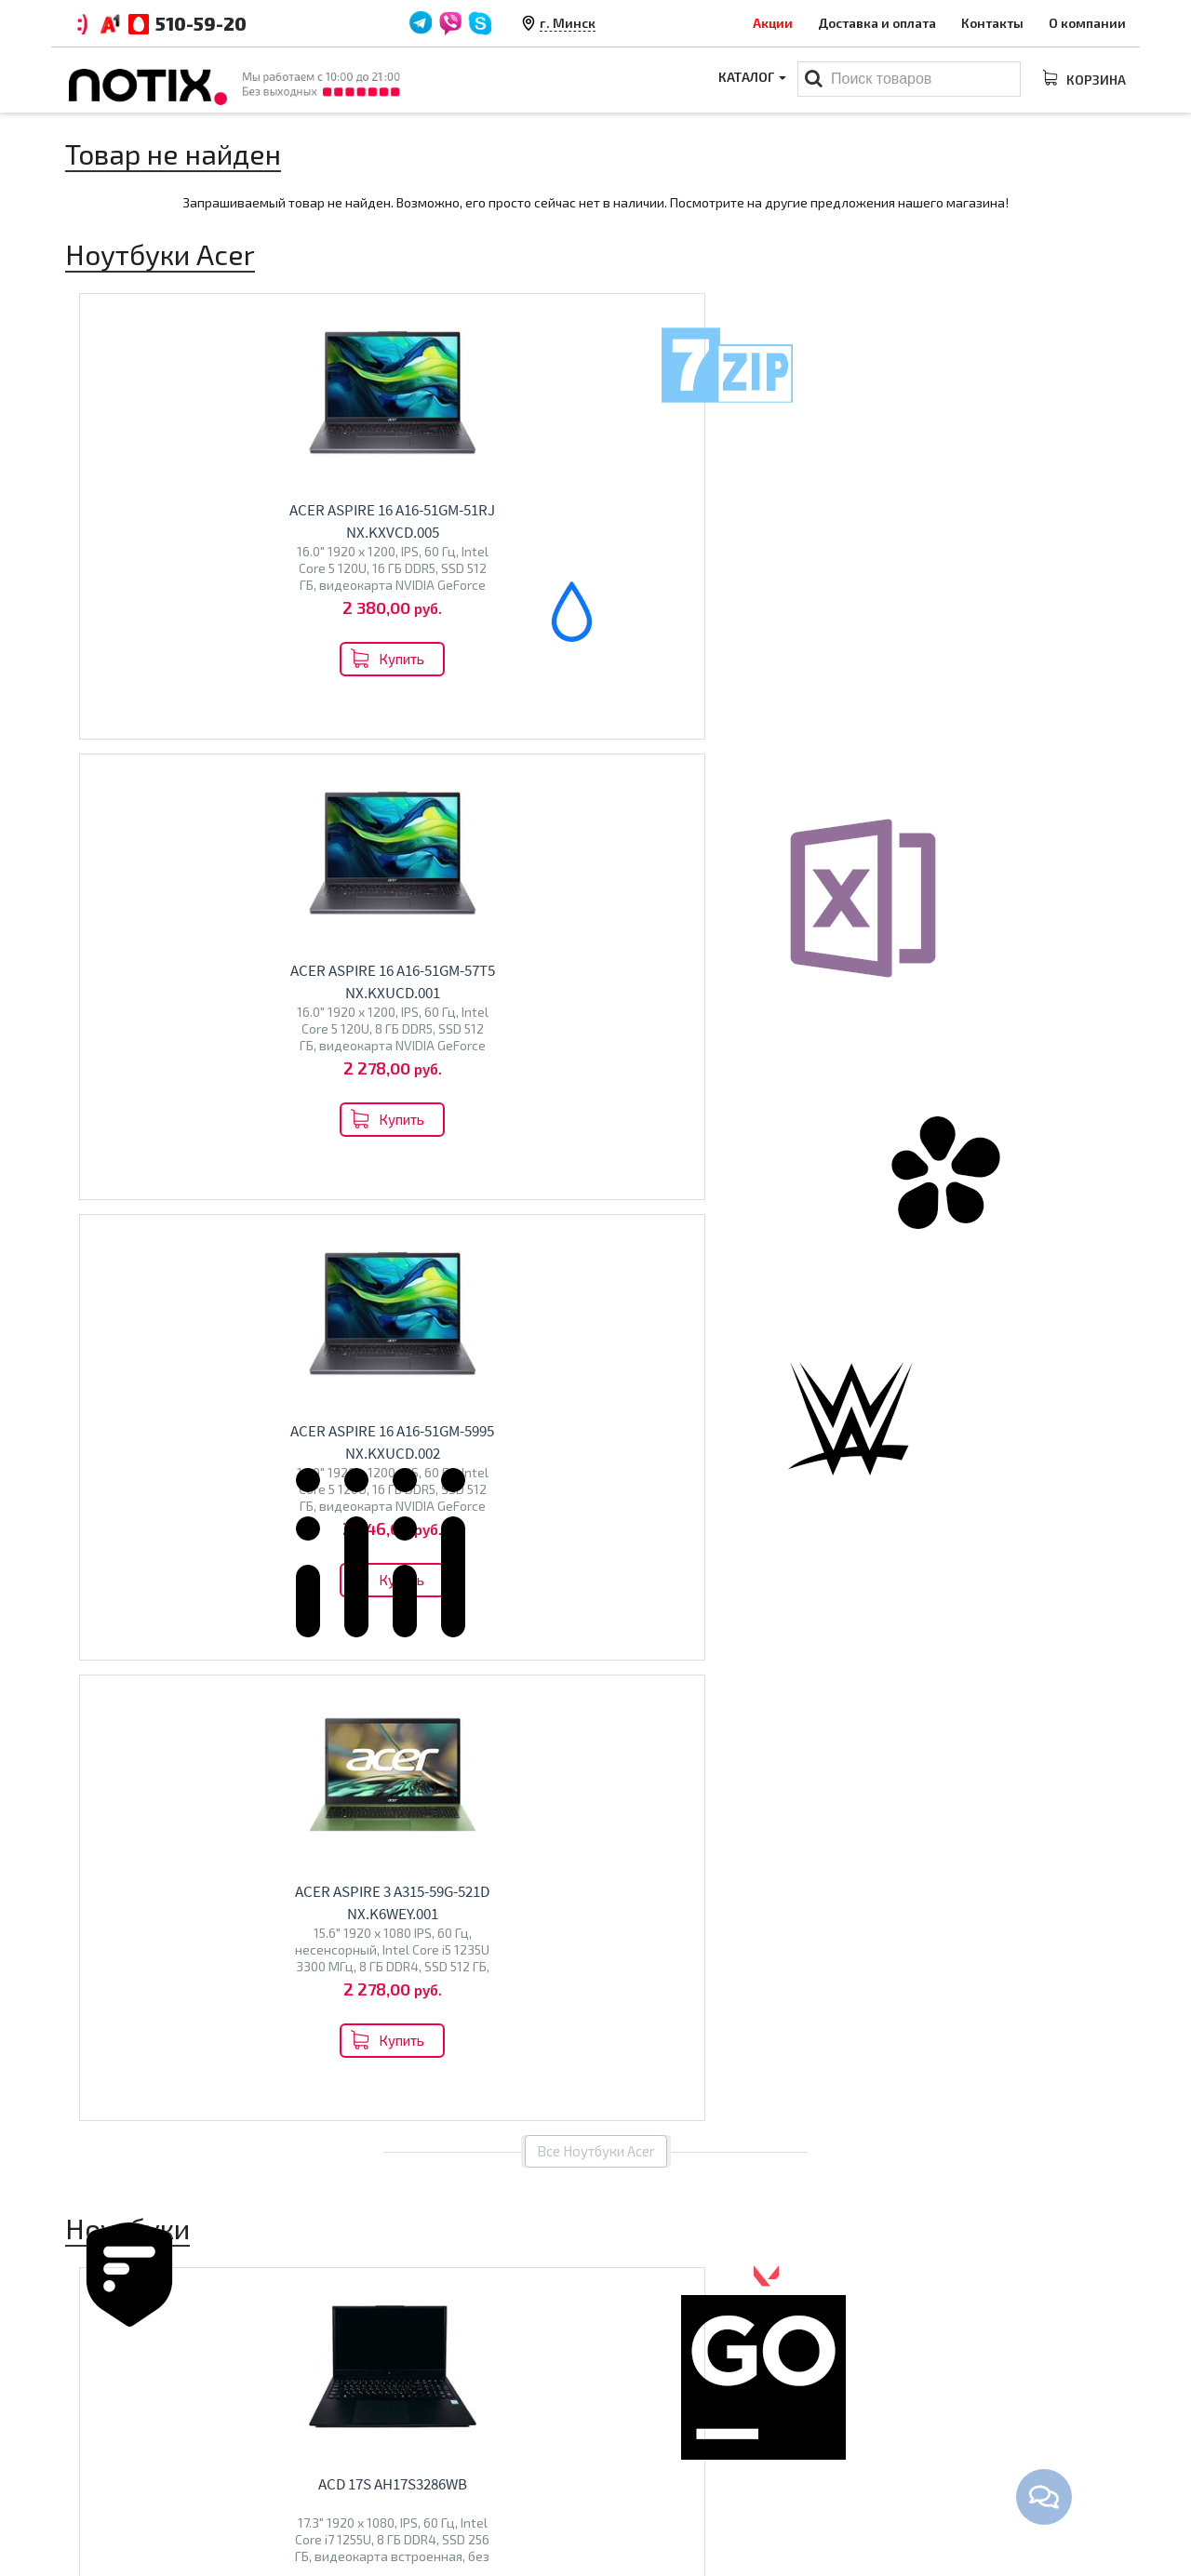 The image size is (1191, 2576). What do you see at coordinates (571, 611) in the screenshot?
I see `moo print and design services logo` at bounding box center [571, 611].